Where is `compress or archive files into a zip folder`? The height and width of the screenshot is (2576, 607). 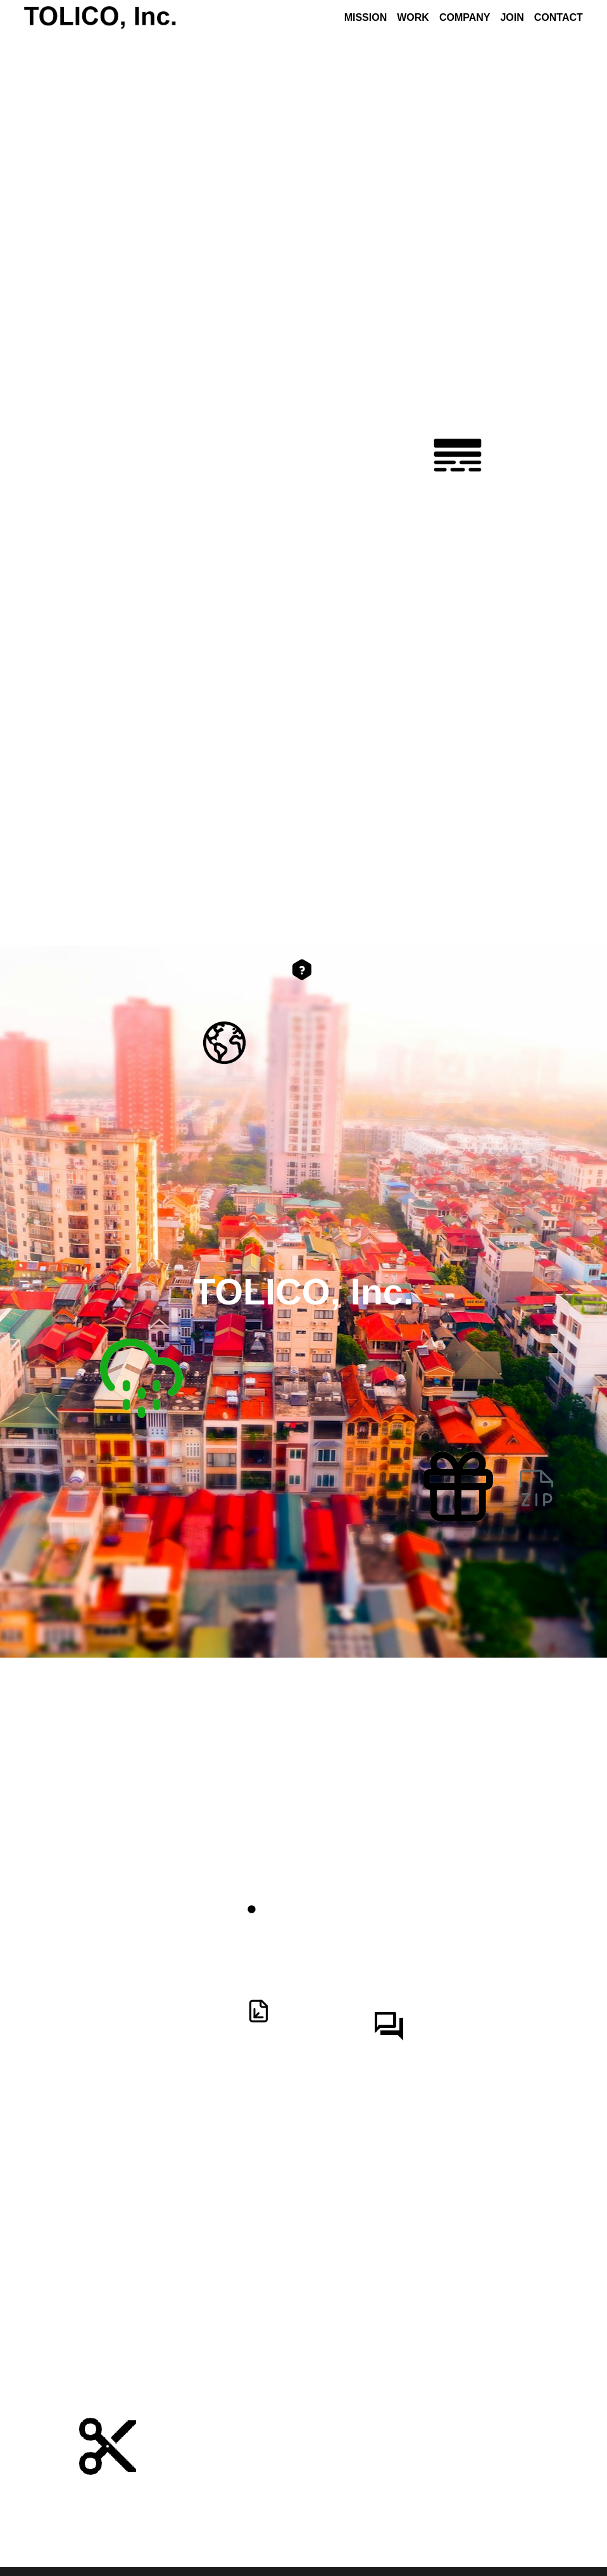
compress or archive files into a zip folder is located at coordinates (536, 1489).